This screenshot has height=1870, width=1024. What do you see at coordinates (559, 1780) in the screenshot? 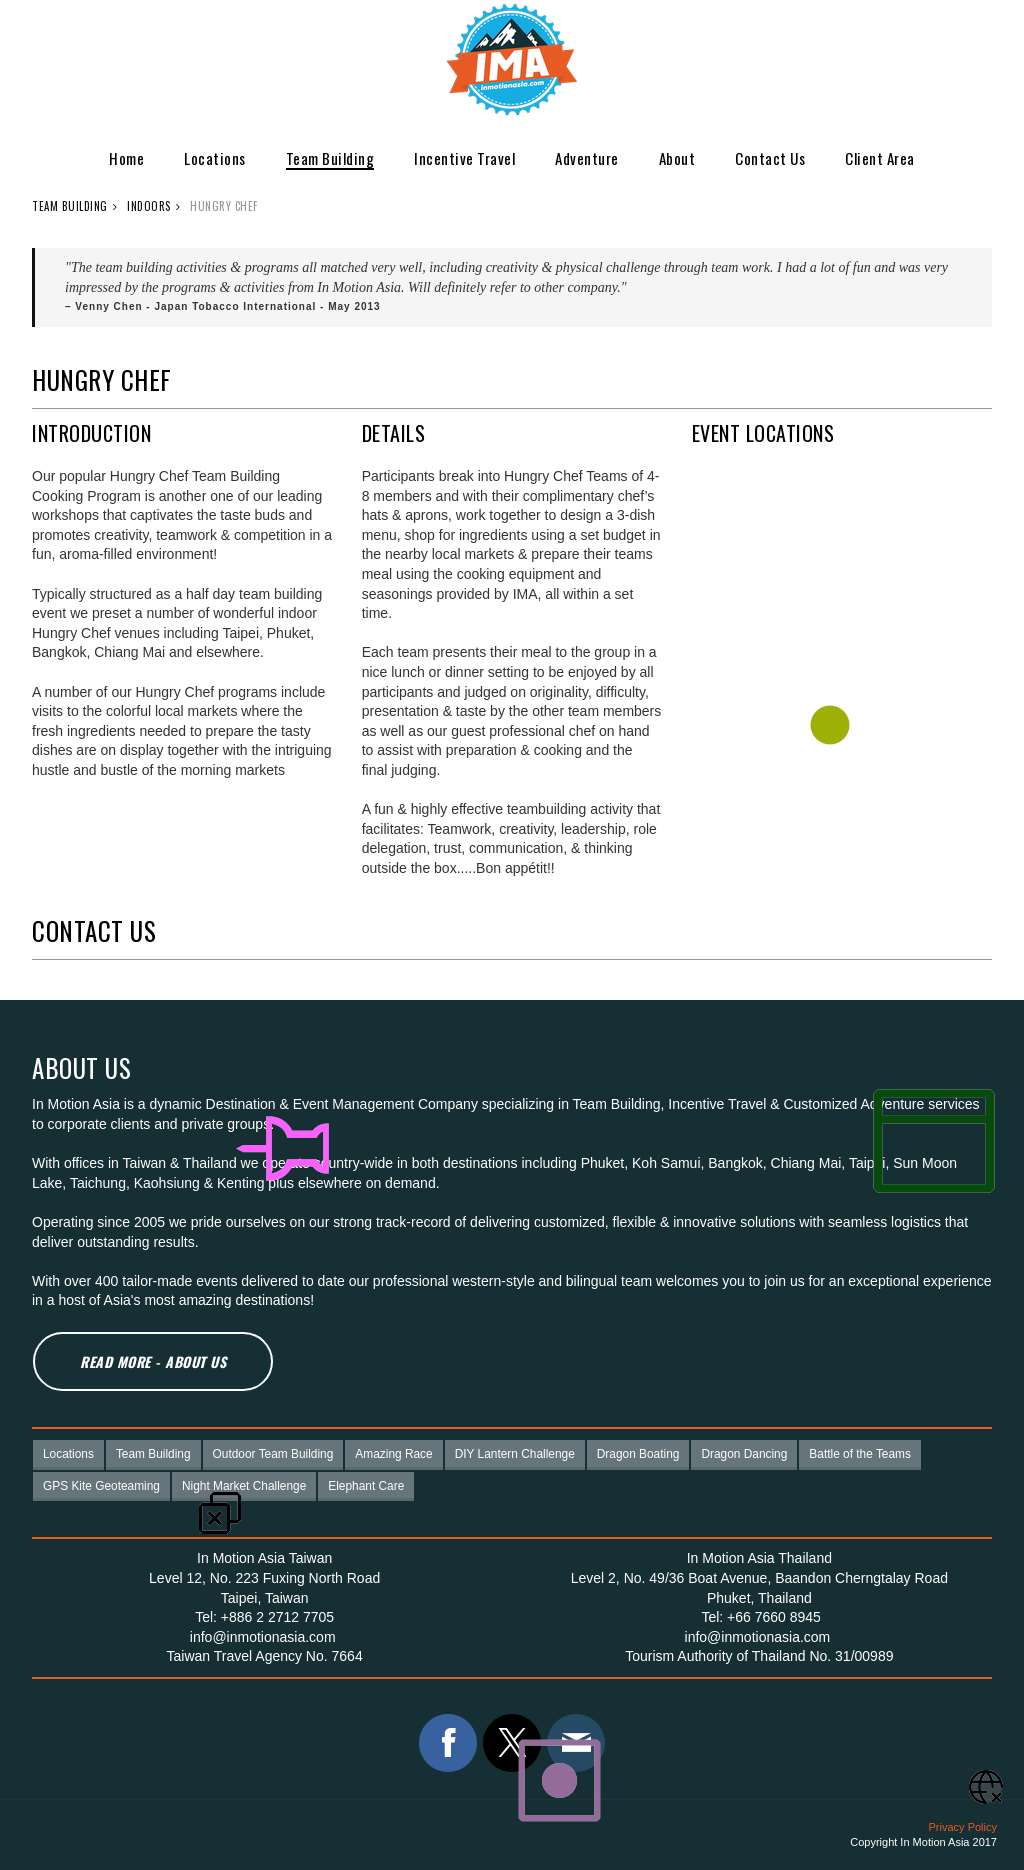
I see `indicates a file has been modified` at bounding box center [559, 1780].